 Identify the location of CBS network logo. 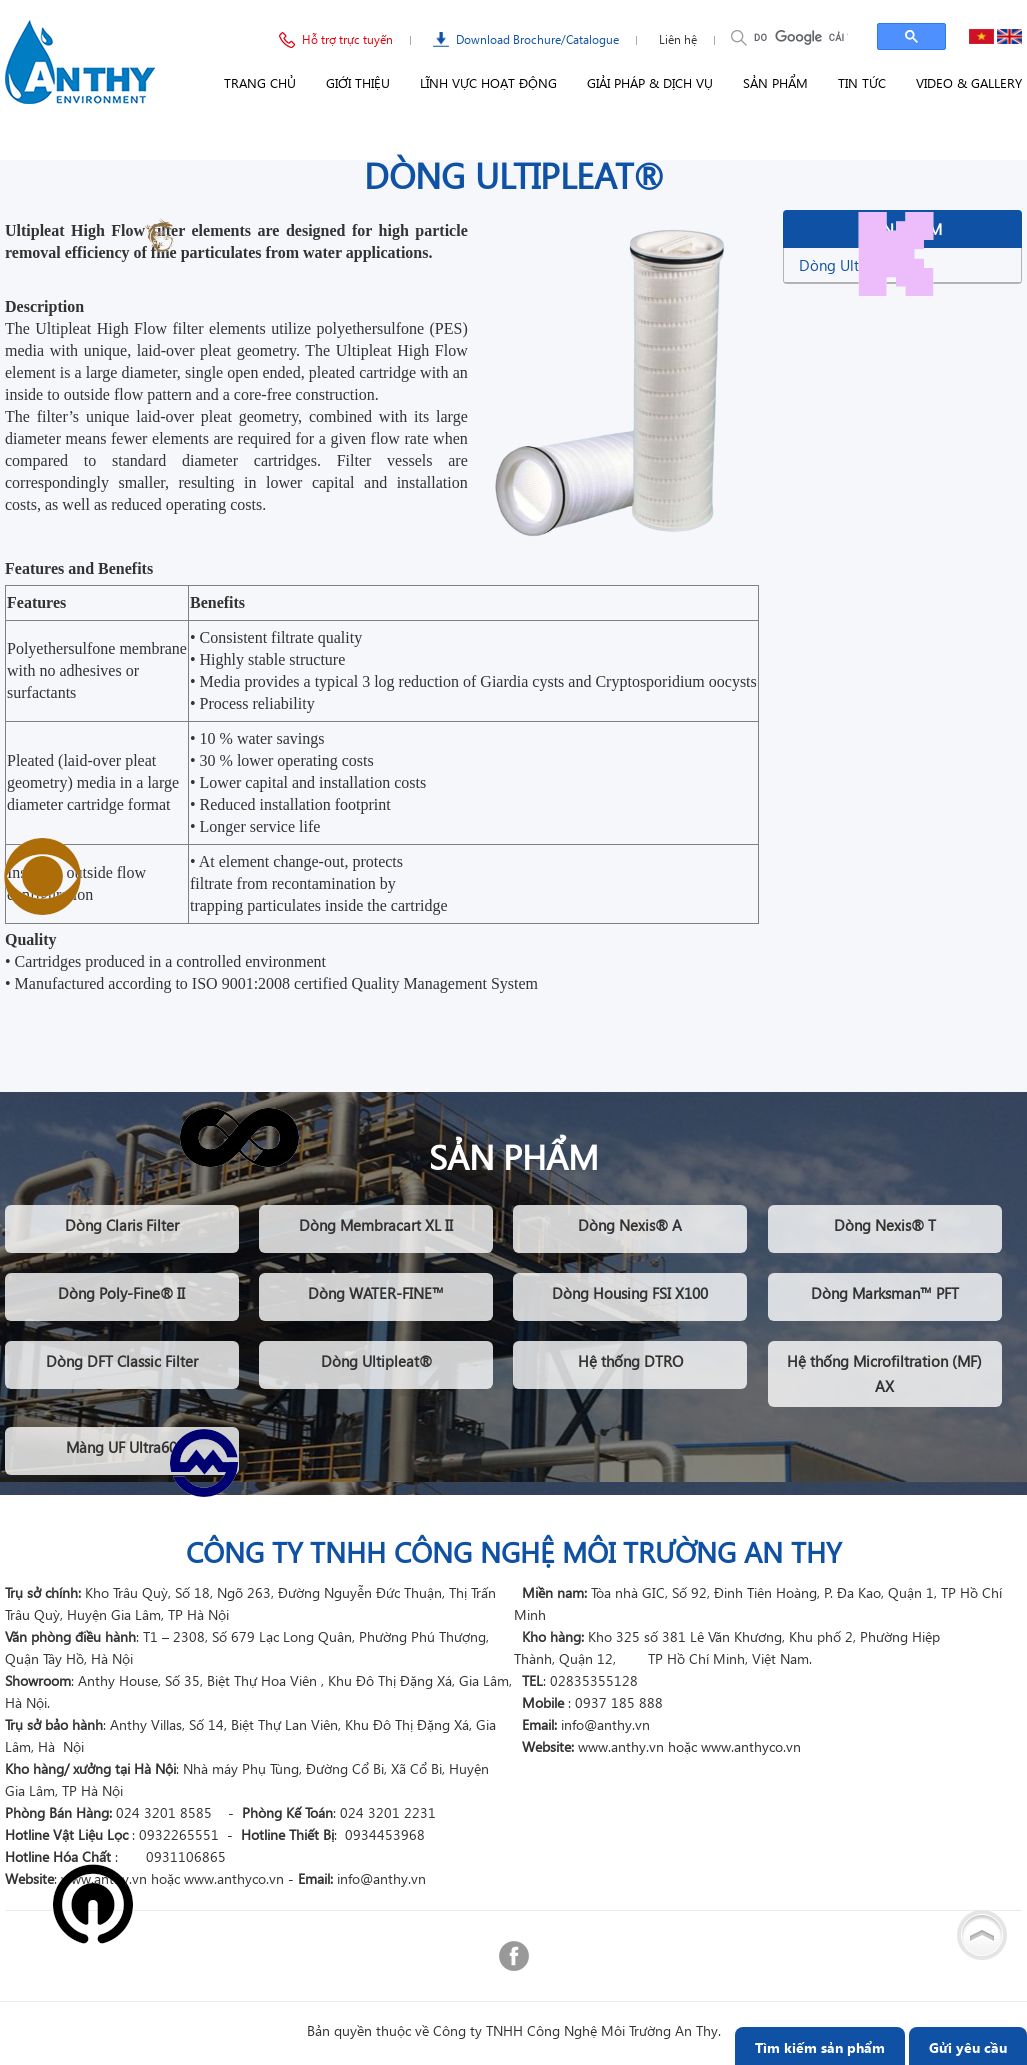
(42, 876).